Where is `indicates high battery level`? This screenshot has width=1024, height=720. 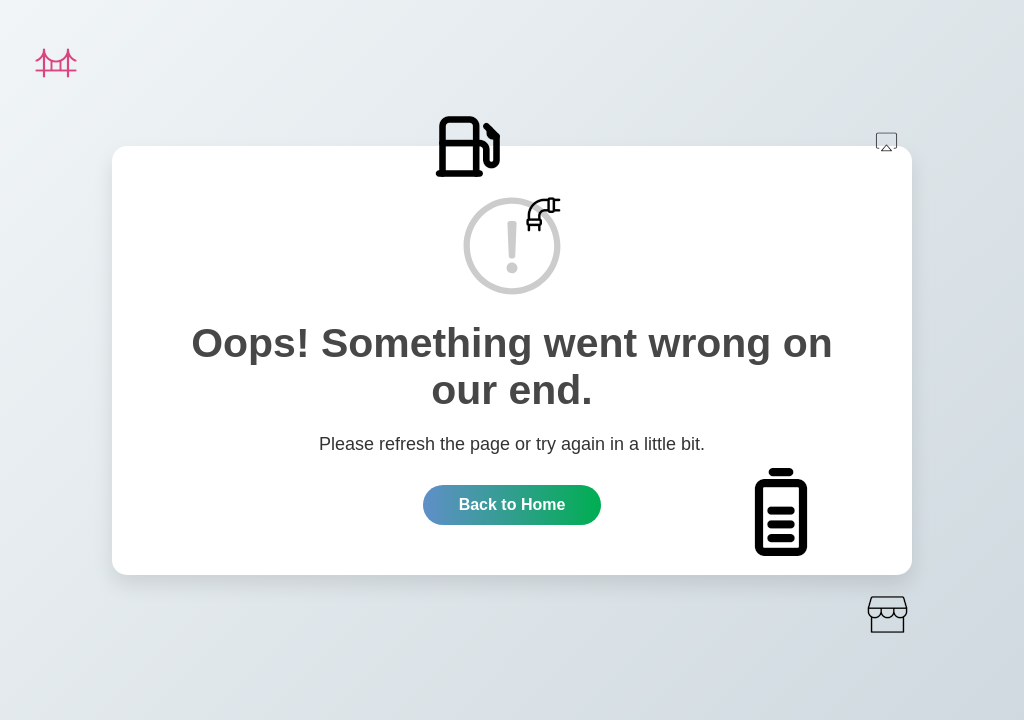
indicates high battery level is located at coordinates (781, 512).